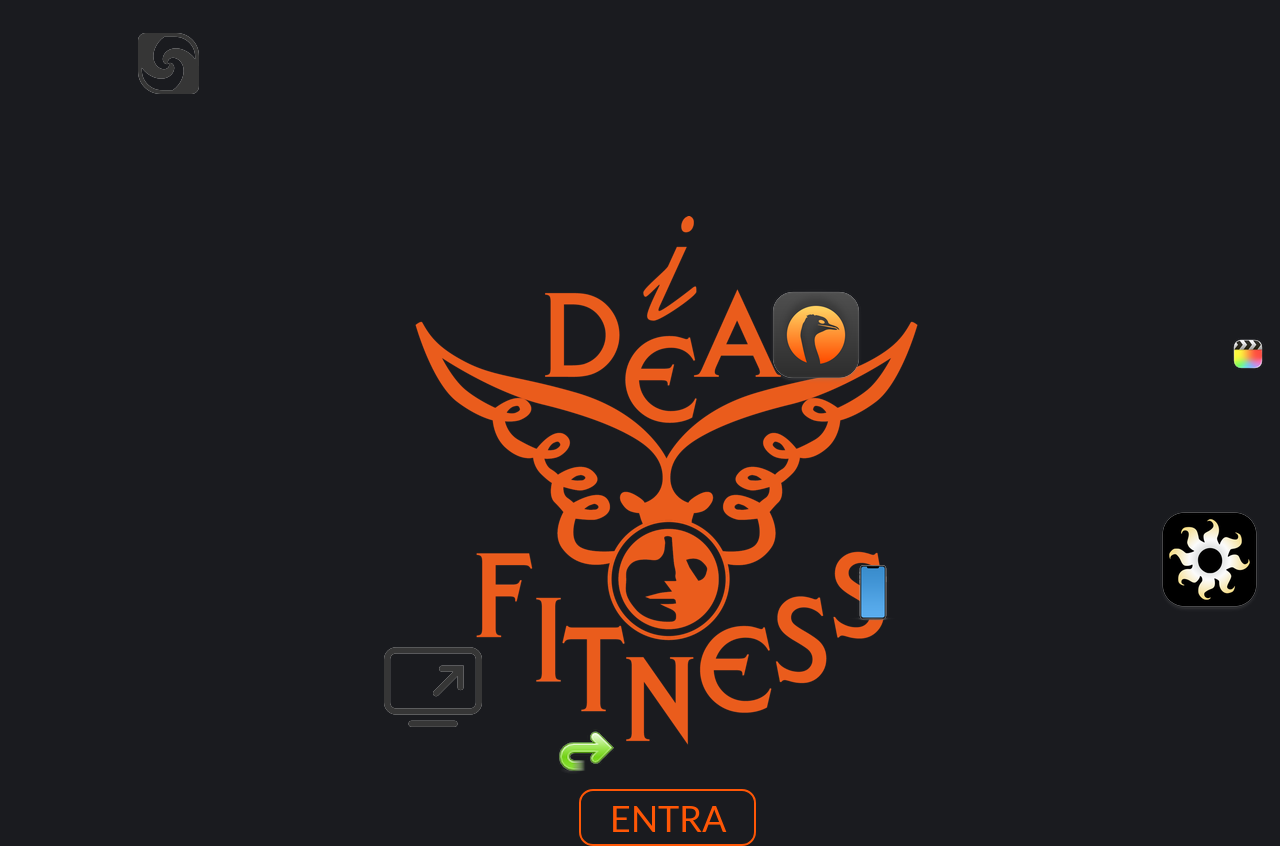 The width and height of the screenshot is (1280, 846). Describe the element at coordinates (1248, 354) in the screenshot. I see `open vidcutter video editing app` at that location.